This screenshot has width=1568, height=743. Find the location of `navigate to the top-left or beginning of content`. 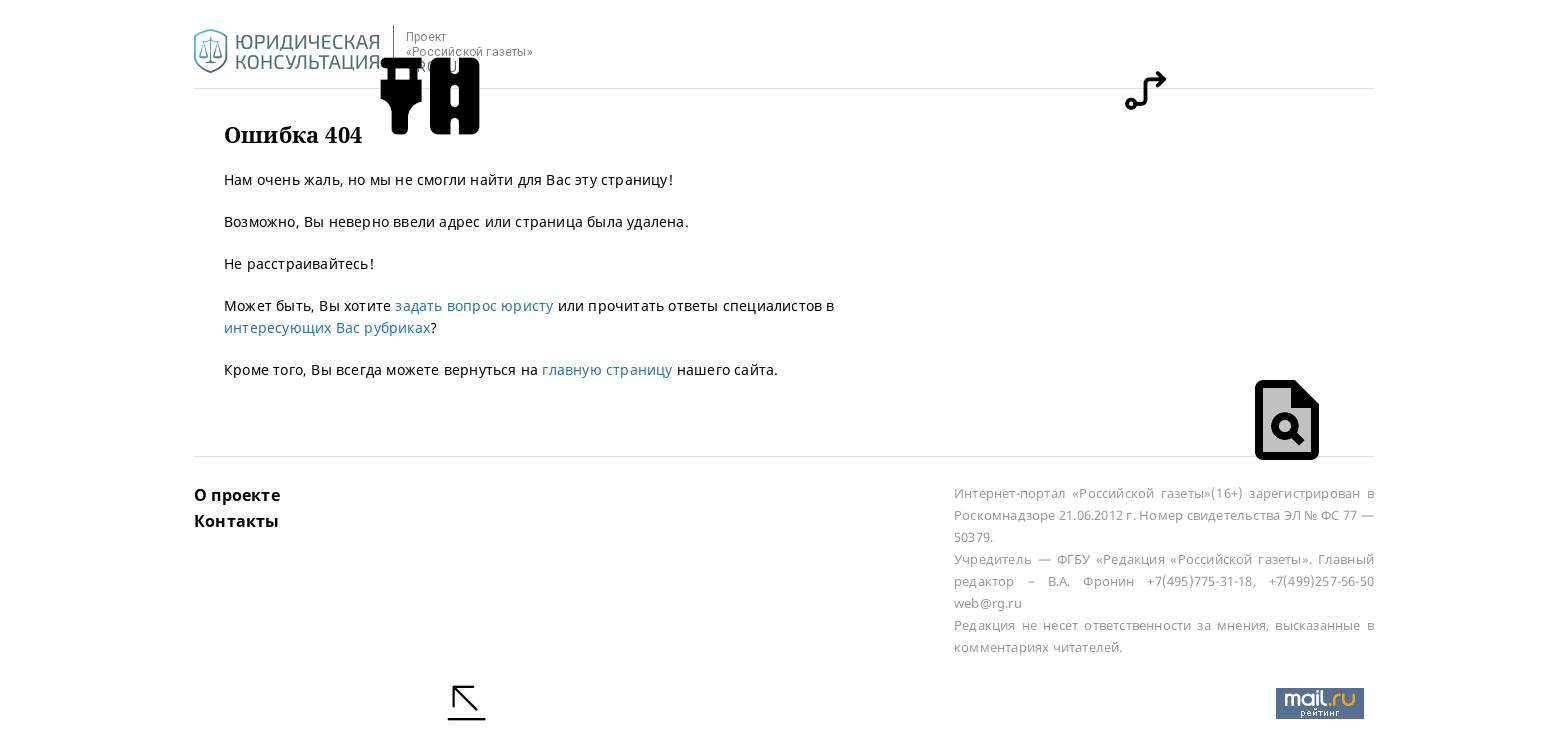

navigate to the top-left or beginning of content is located at coordinates (465, 703).